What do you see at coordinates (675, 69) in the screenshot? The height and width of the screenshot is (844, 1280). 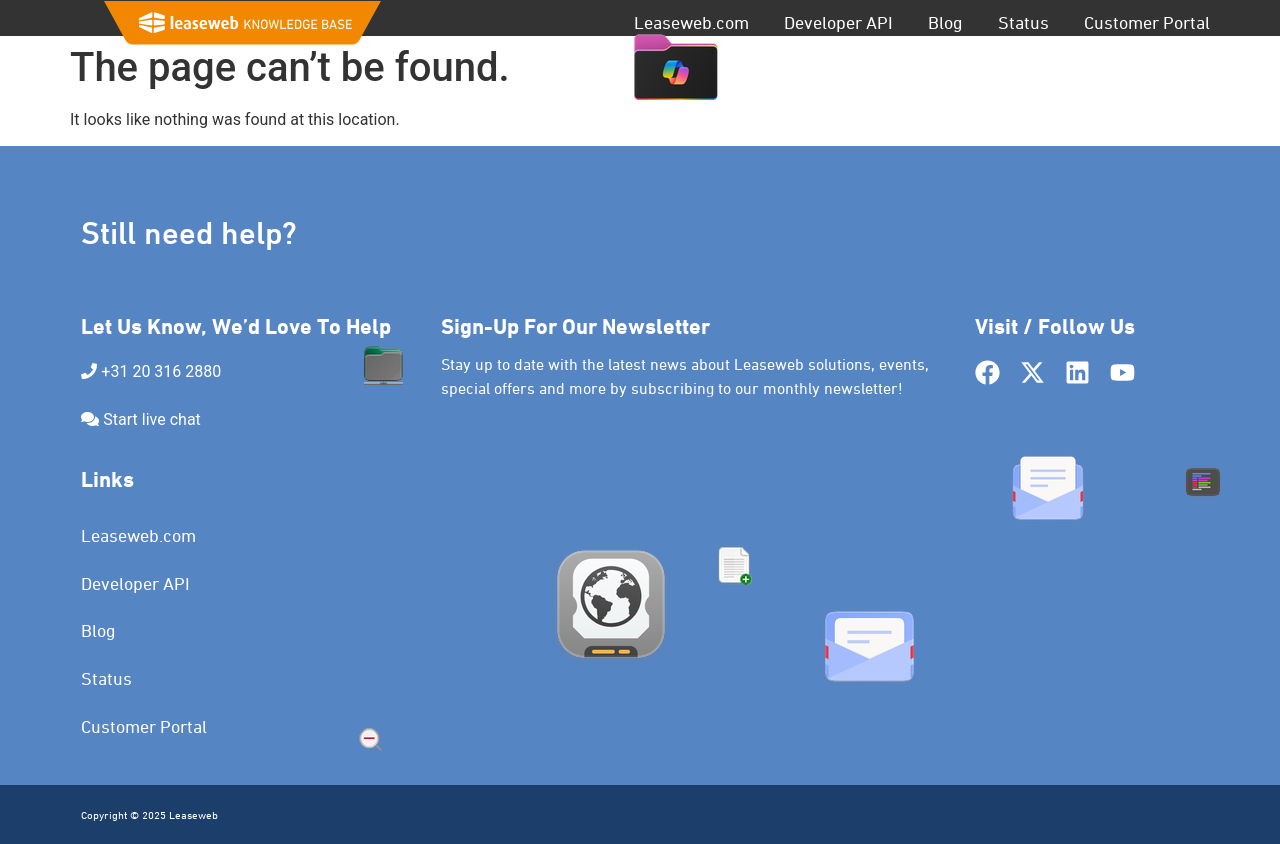 I see `open folder containing Microsoft Copilot 365 files` at bounding box center [675, 69].